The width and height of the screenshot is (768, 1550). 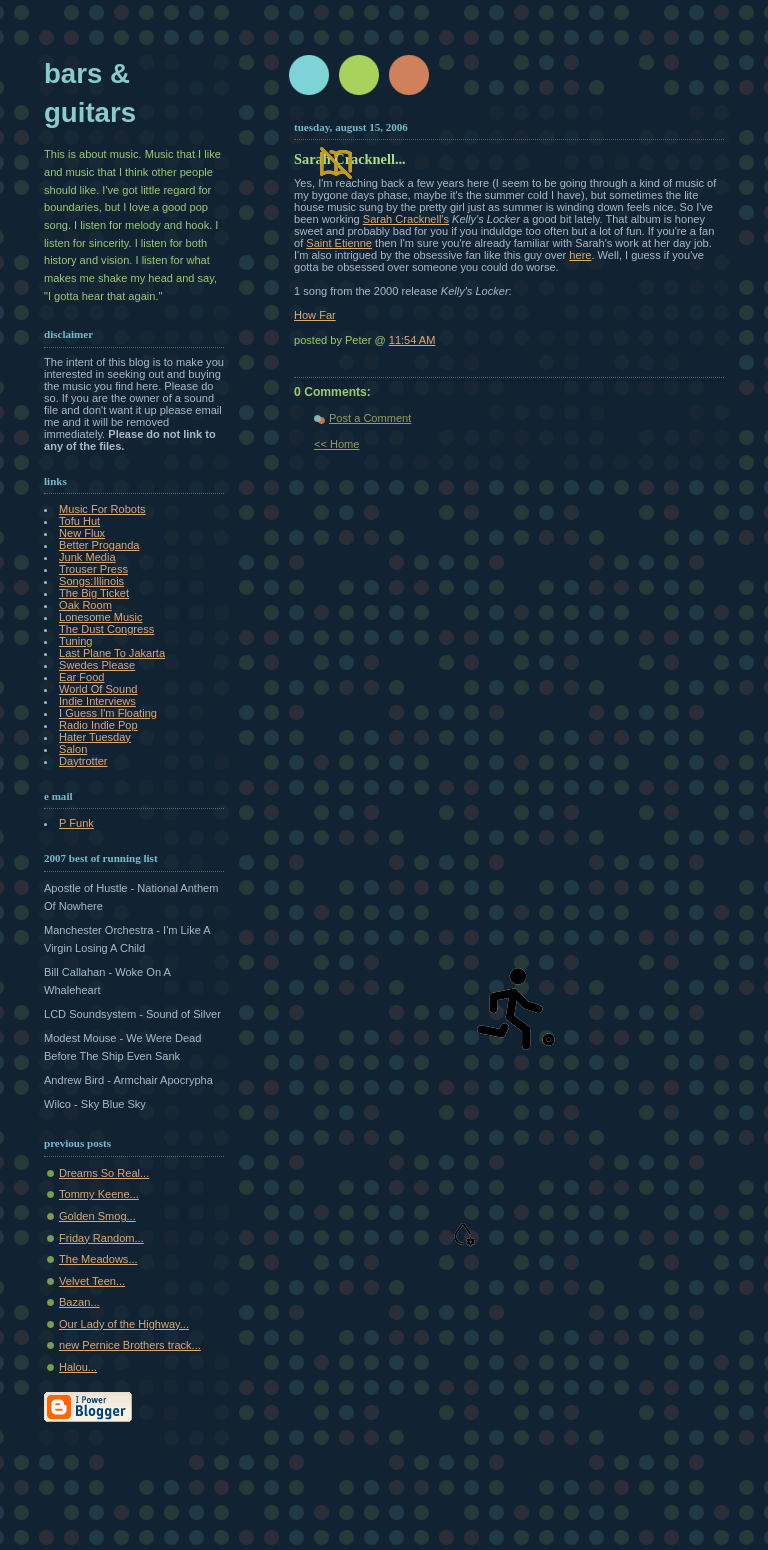 I want to click on configure water or liquid settings, so click(x=463, y=1234).